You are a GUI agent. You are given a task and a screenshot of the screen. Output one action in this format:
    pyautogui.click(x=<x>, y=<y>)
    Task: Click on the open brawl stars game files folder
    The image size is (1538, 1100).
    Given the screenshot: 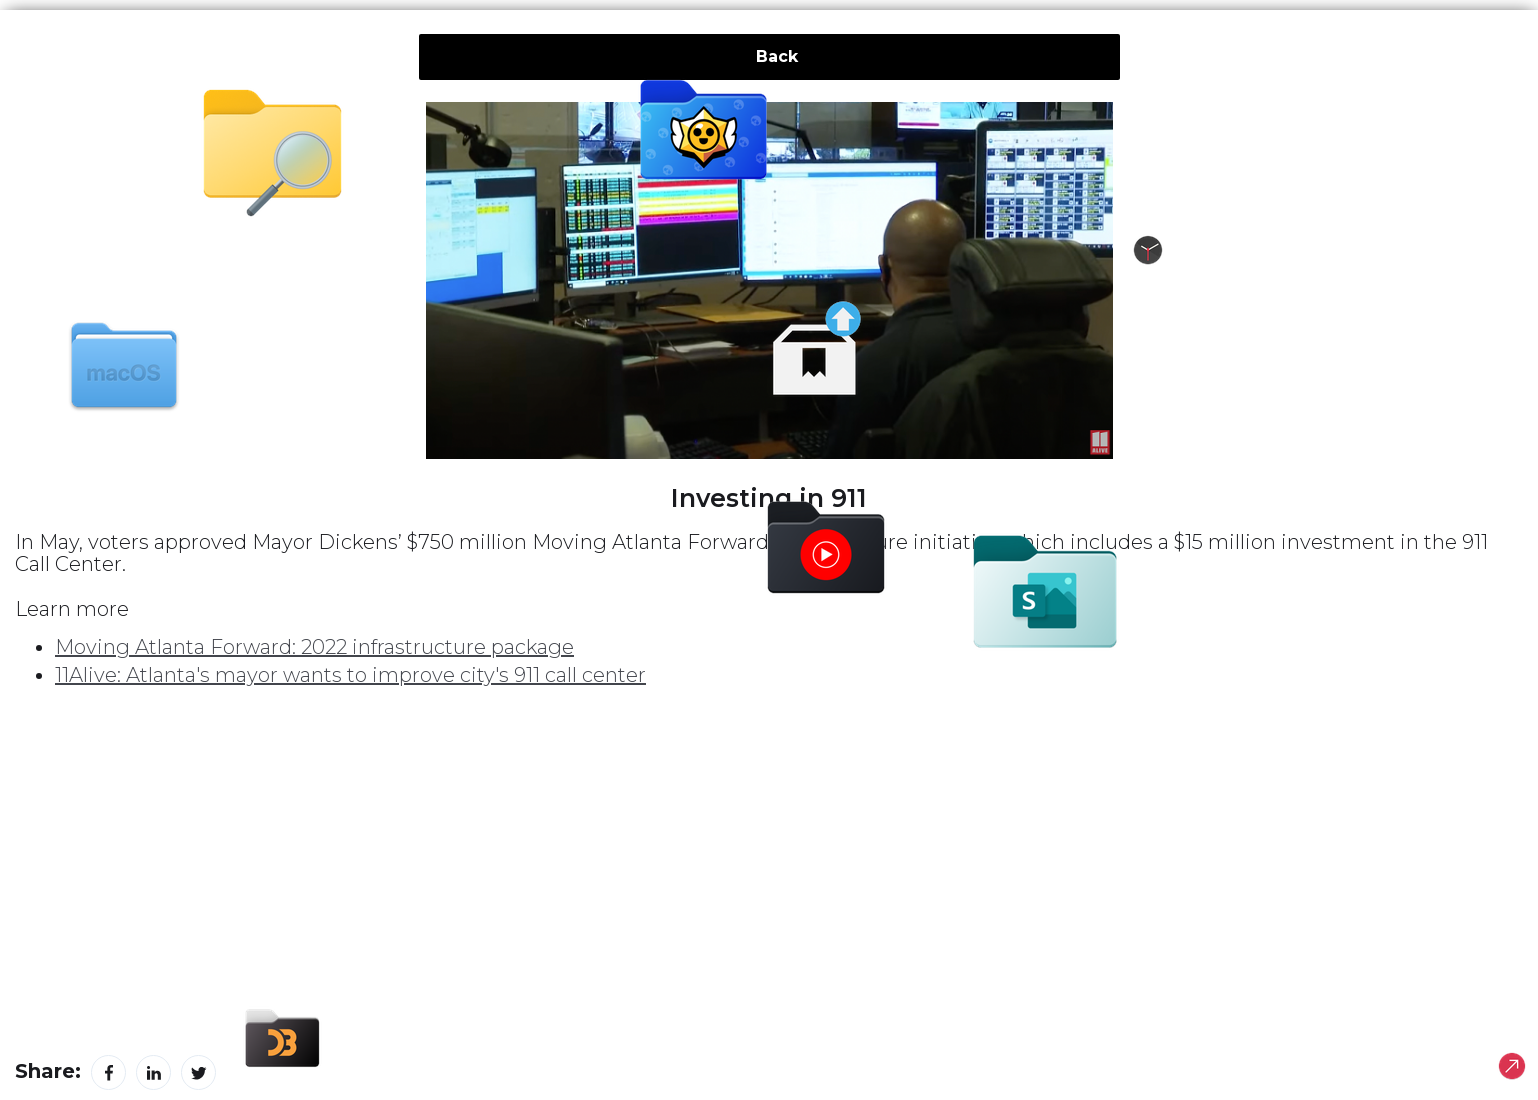 What is the action you would take?
    pyautogui.click(x=703, y=133)
    